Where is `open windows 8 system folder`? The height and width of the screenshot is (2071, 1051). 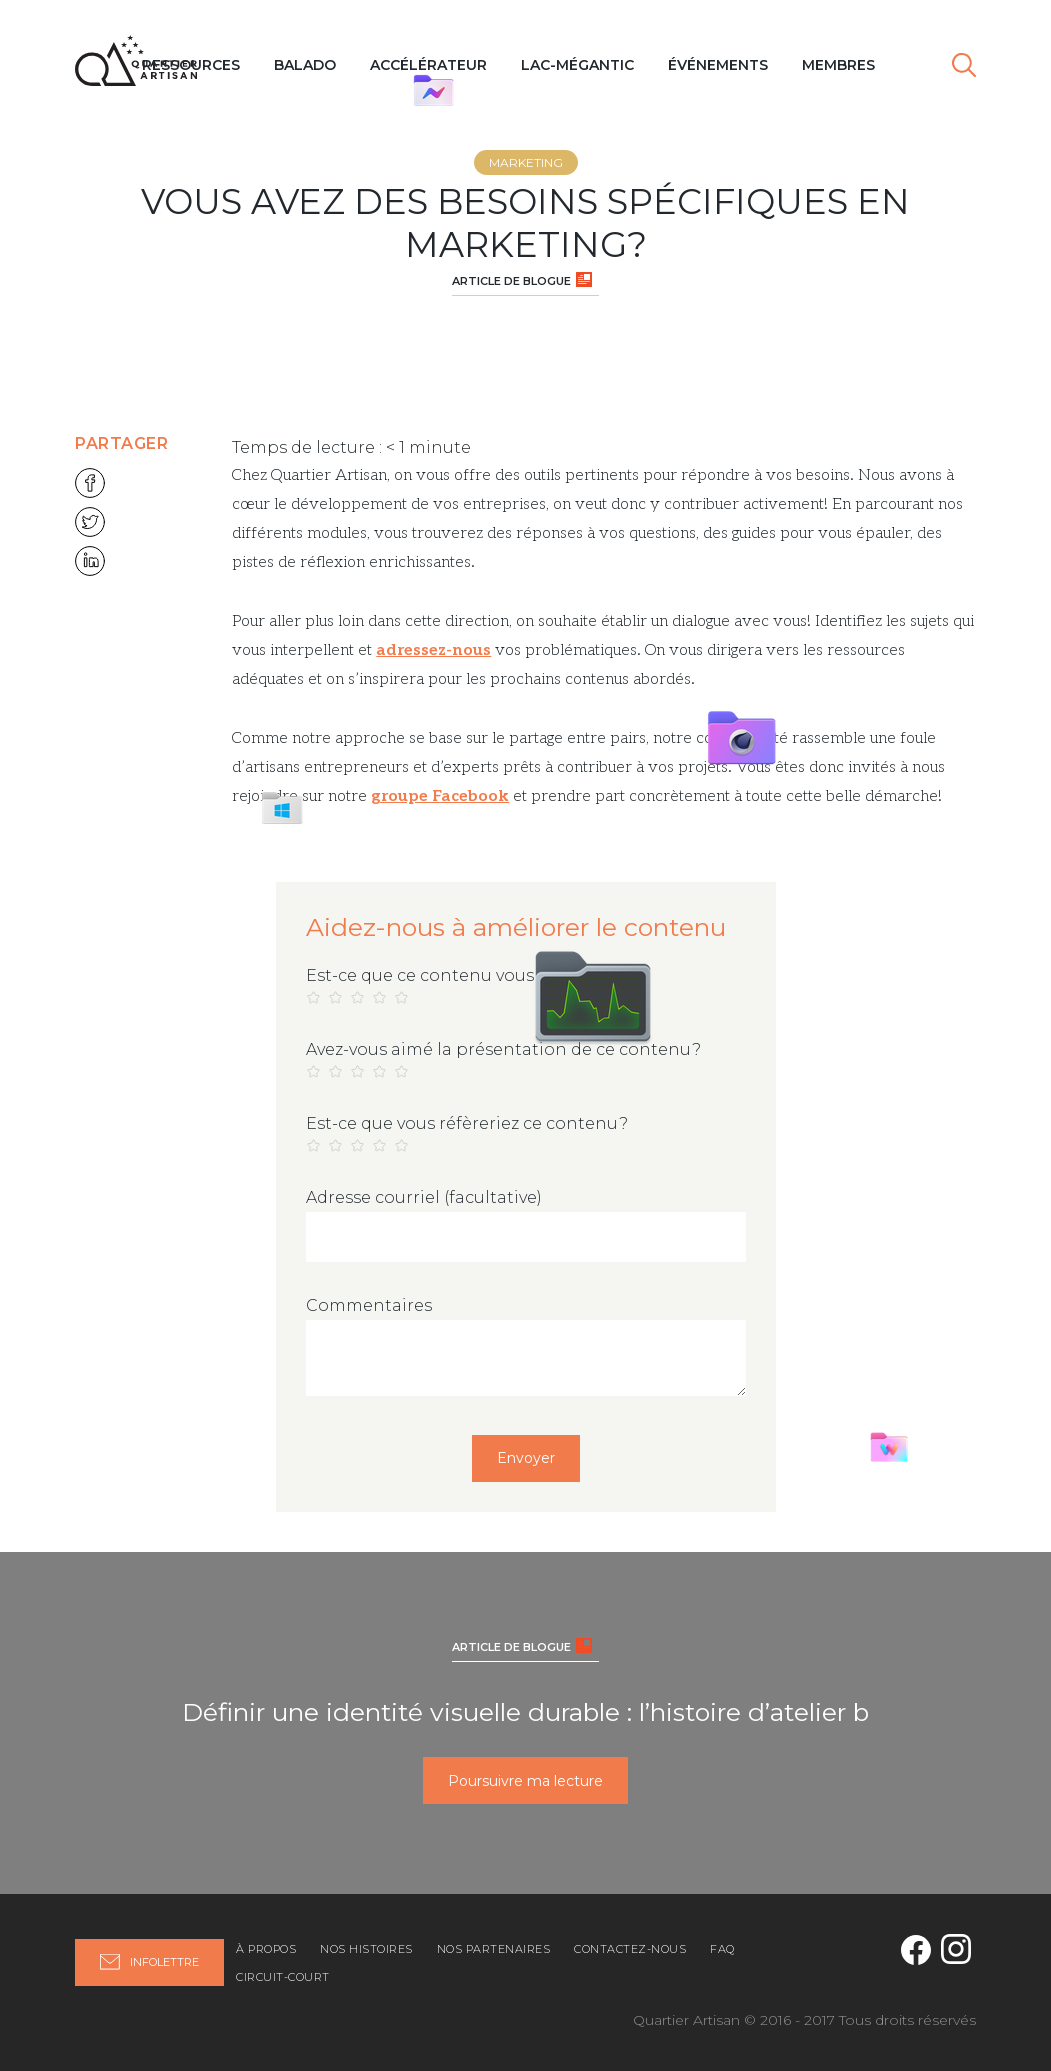
open windows 8 system folder is located at coordinates (282, 809).